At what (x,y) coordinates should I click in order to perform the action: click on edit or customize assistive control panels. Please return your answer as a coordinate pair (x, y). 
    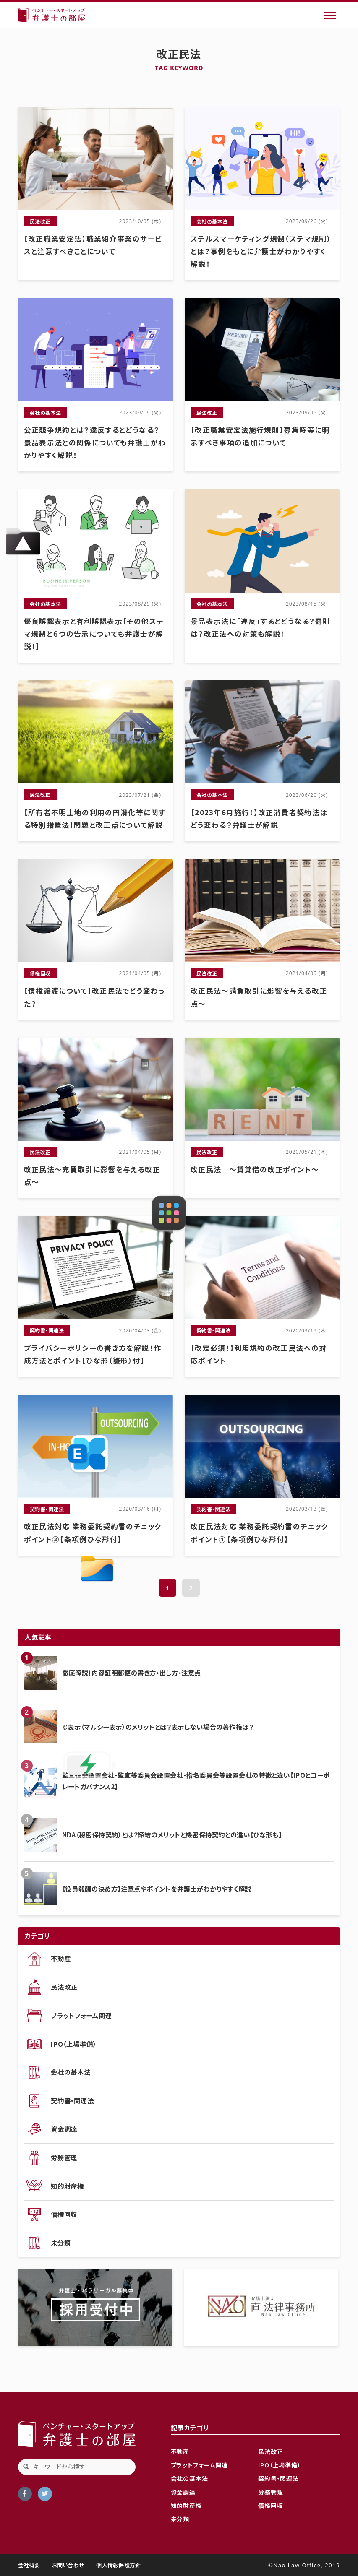
    Looking at the image, I should click on (139, 734).